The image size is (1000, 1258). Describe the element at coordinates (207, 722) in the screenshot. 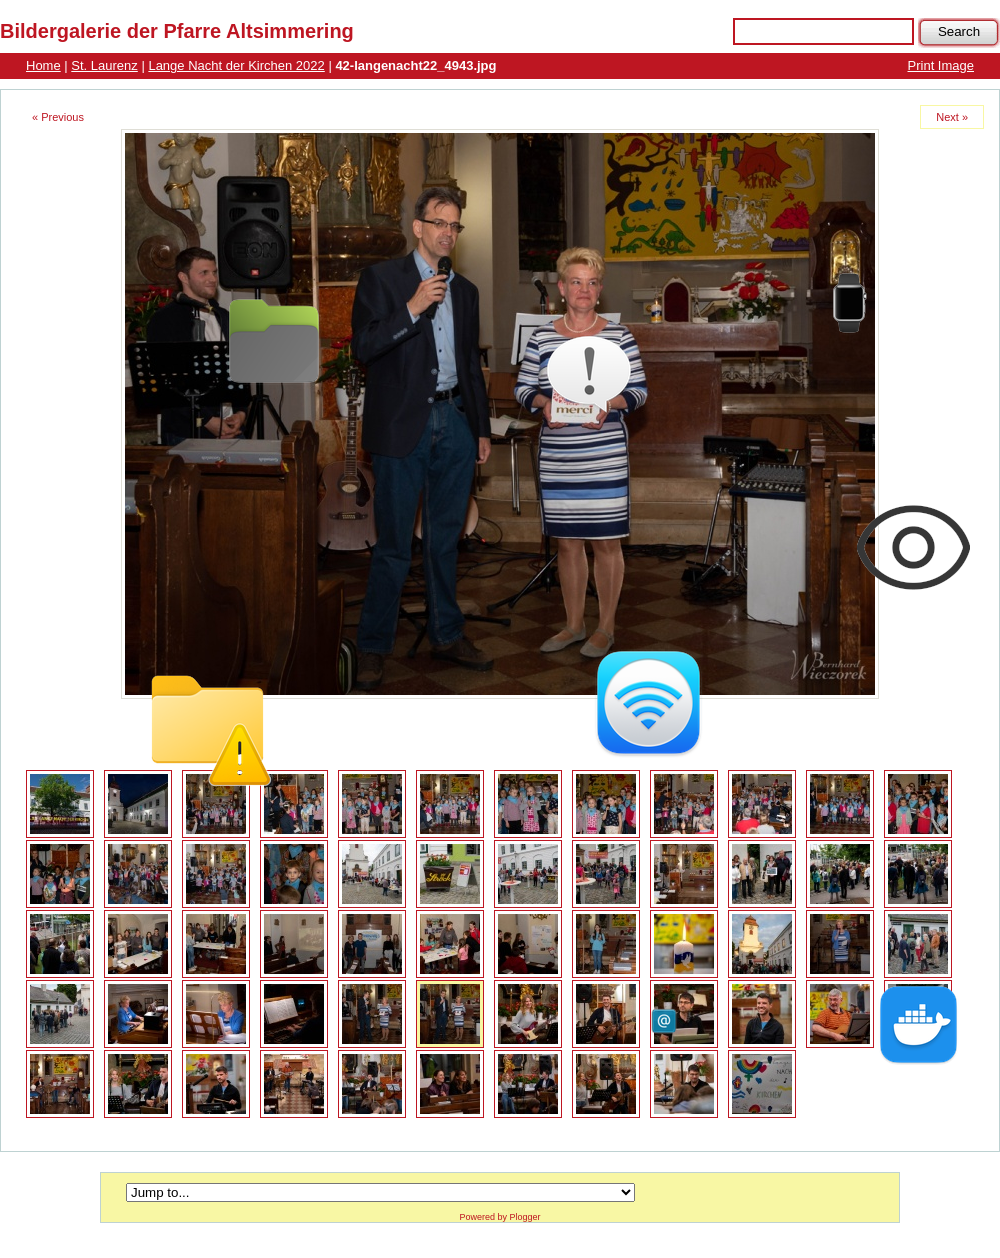

I see `folder contains items with warnings or errors` at that location.